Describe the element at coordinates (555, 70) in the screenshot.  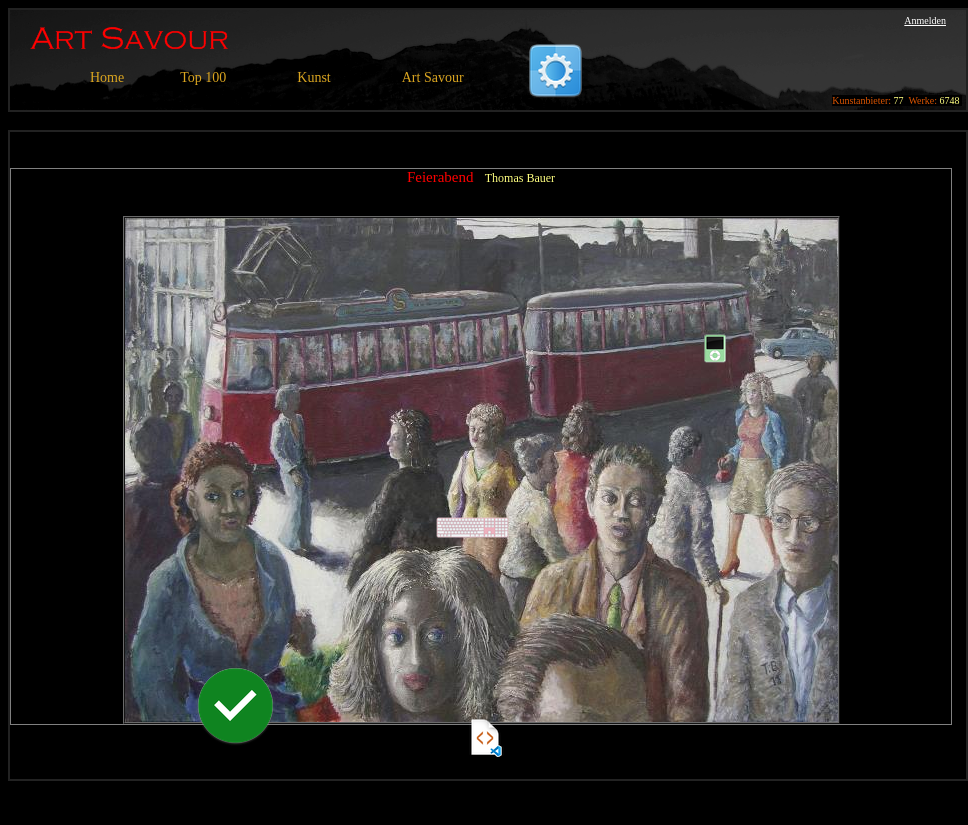
I see `open default applications settings` at that location.